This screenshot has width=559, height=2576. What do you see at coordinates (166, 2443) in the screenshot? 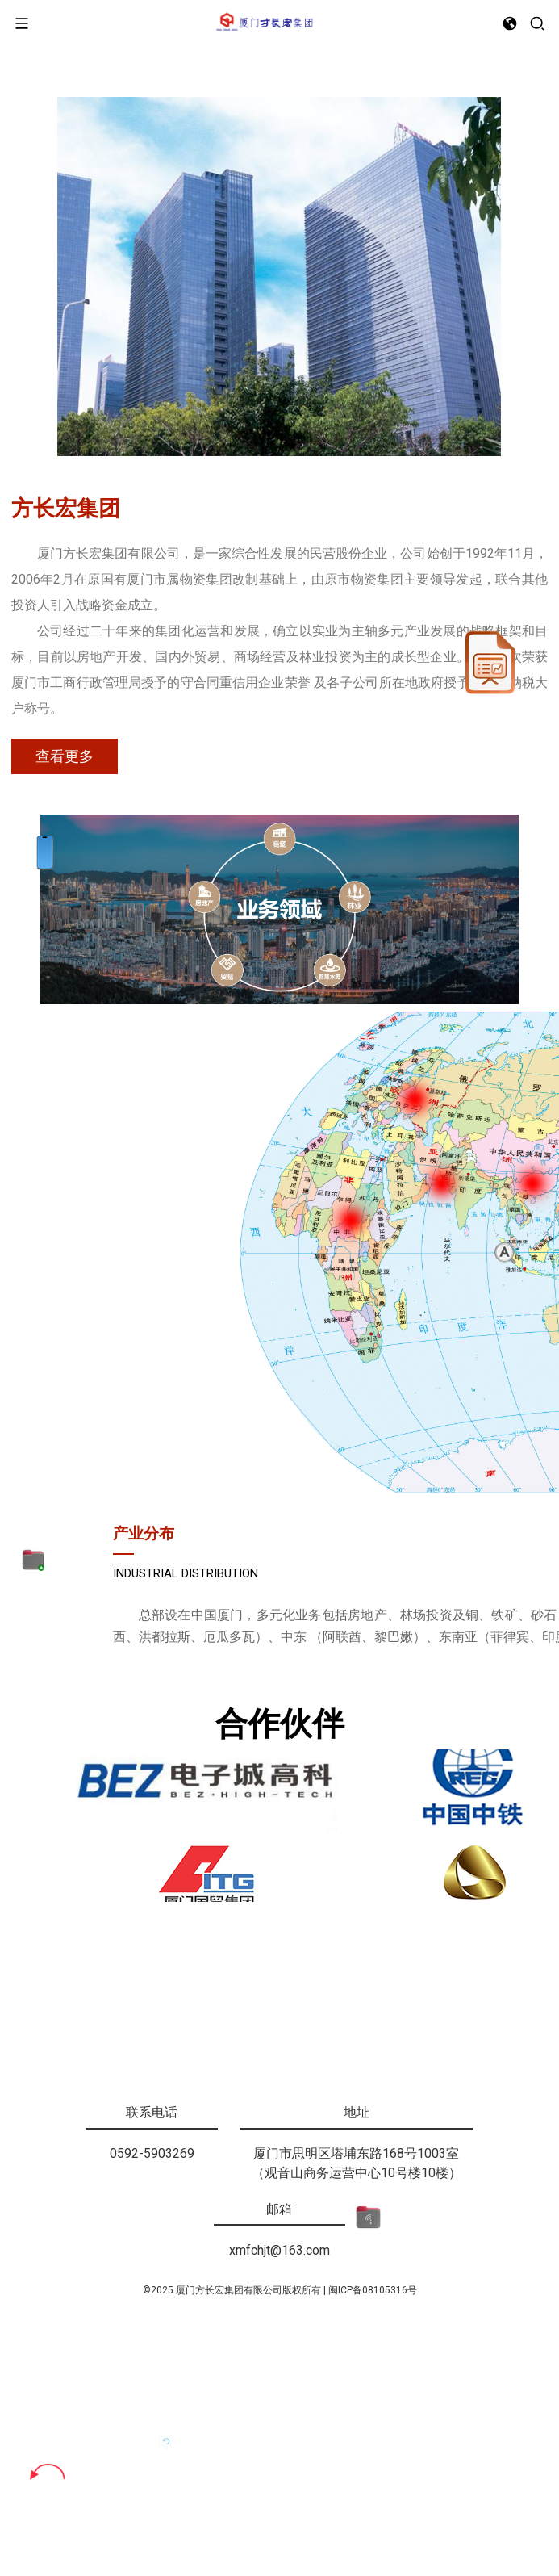
I see `rotate screen counter-clockwise` at bounding box center [166, 2443].